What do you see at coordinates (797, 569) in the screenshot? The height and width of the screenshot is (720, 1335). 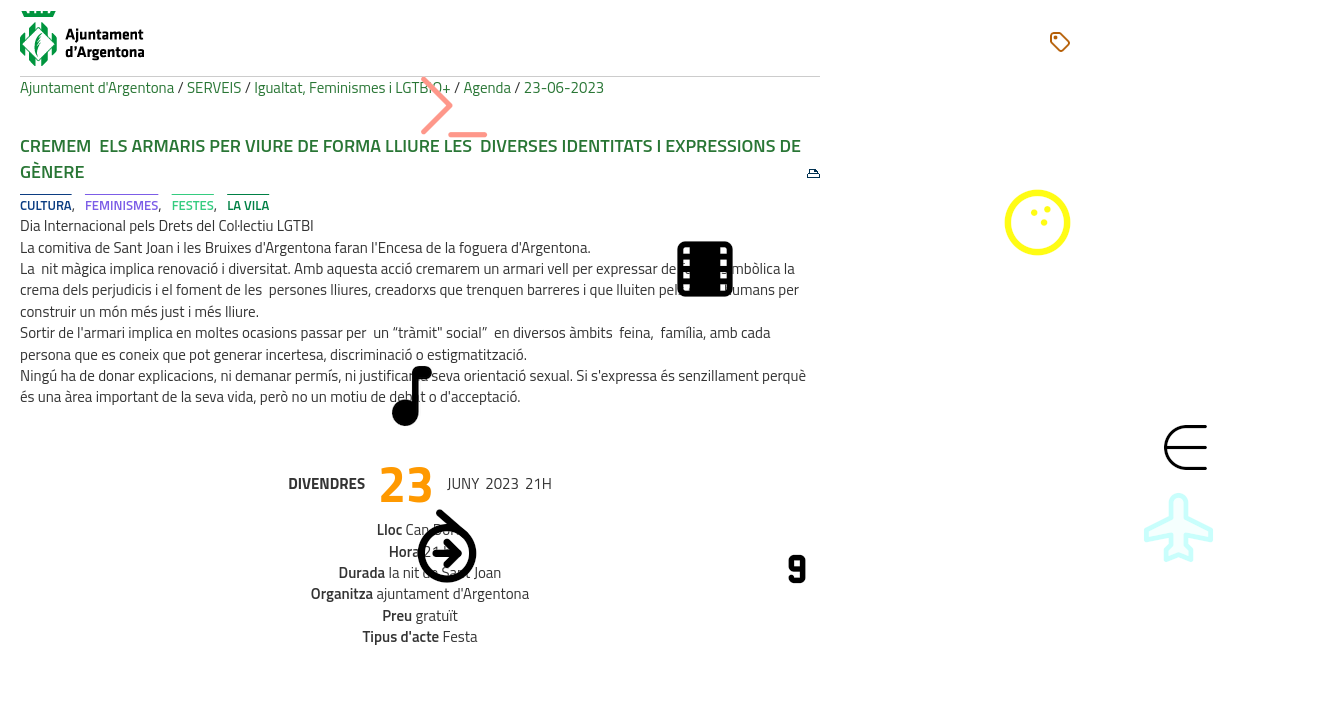 I see `indicates item number 9 in a list or sequence` at bounding box center [797, 569].